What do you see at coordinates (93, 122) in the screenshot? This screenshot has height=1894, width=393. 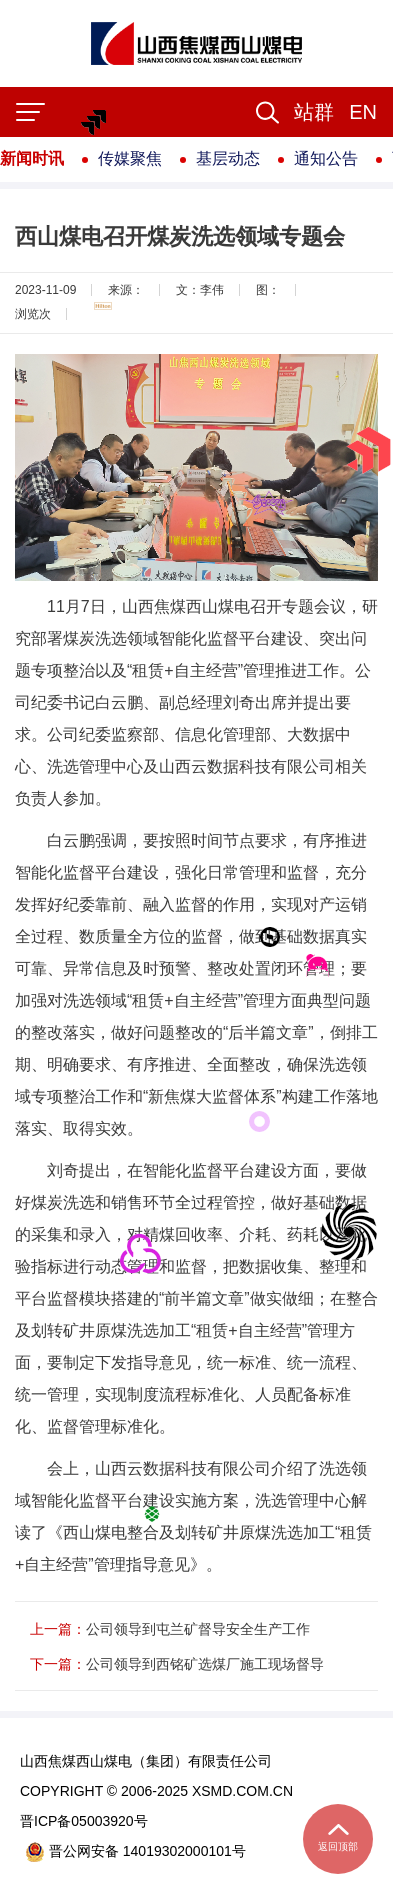 I see `open Jira project management` at bounding box center [93, 122].